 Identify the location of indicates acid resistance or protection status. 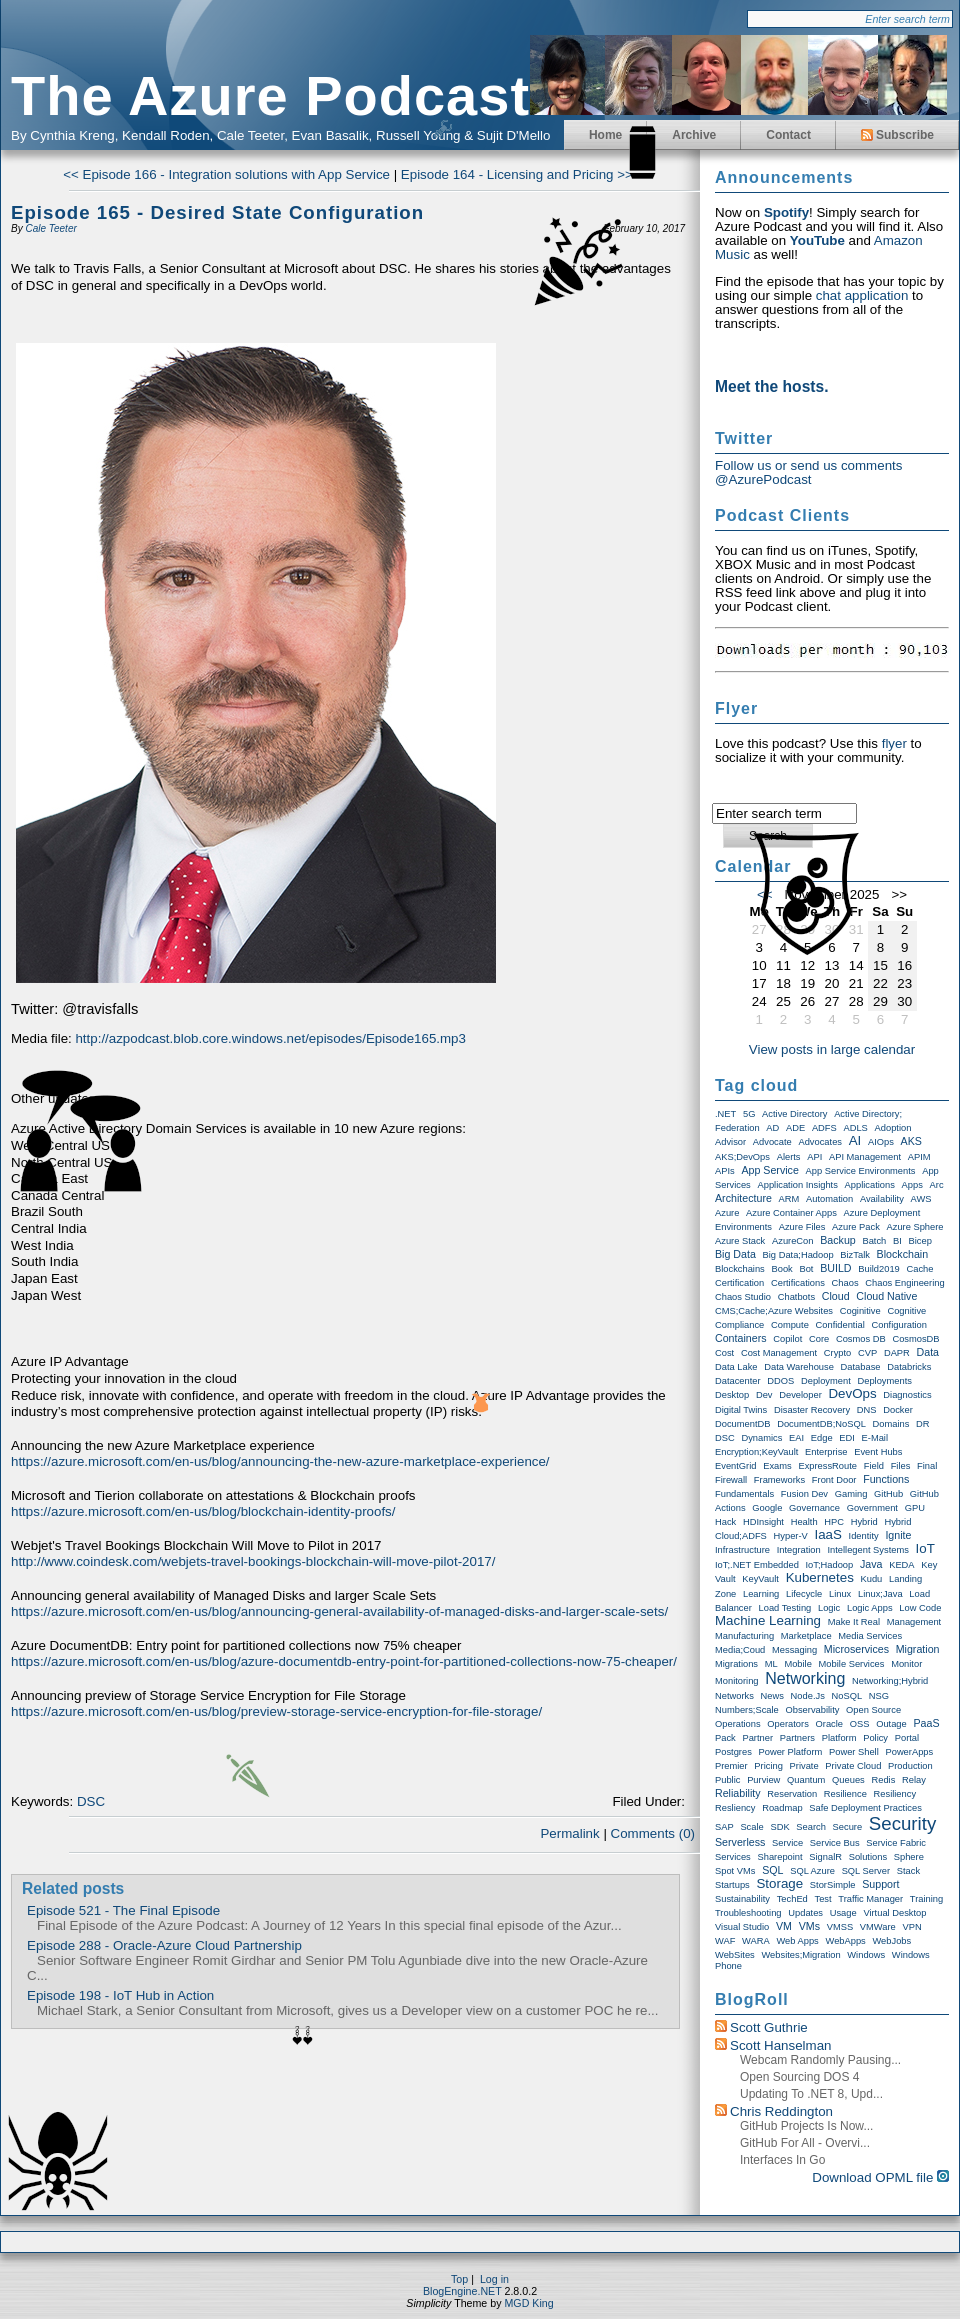
(806, 894).